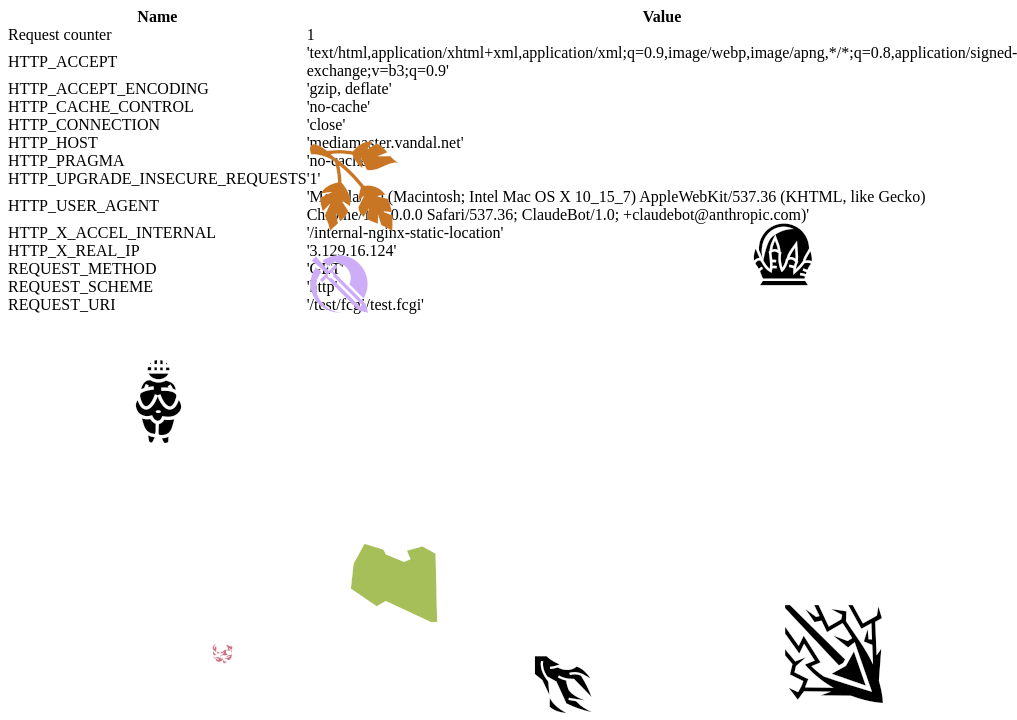 This screenshot has width=1017, height=720. Describe the element at coordinates (784, 253) in the screenshot. I see `view dragon companion or pet status` at that location.